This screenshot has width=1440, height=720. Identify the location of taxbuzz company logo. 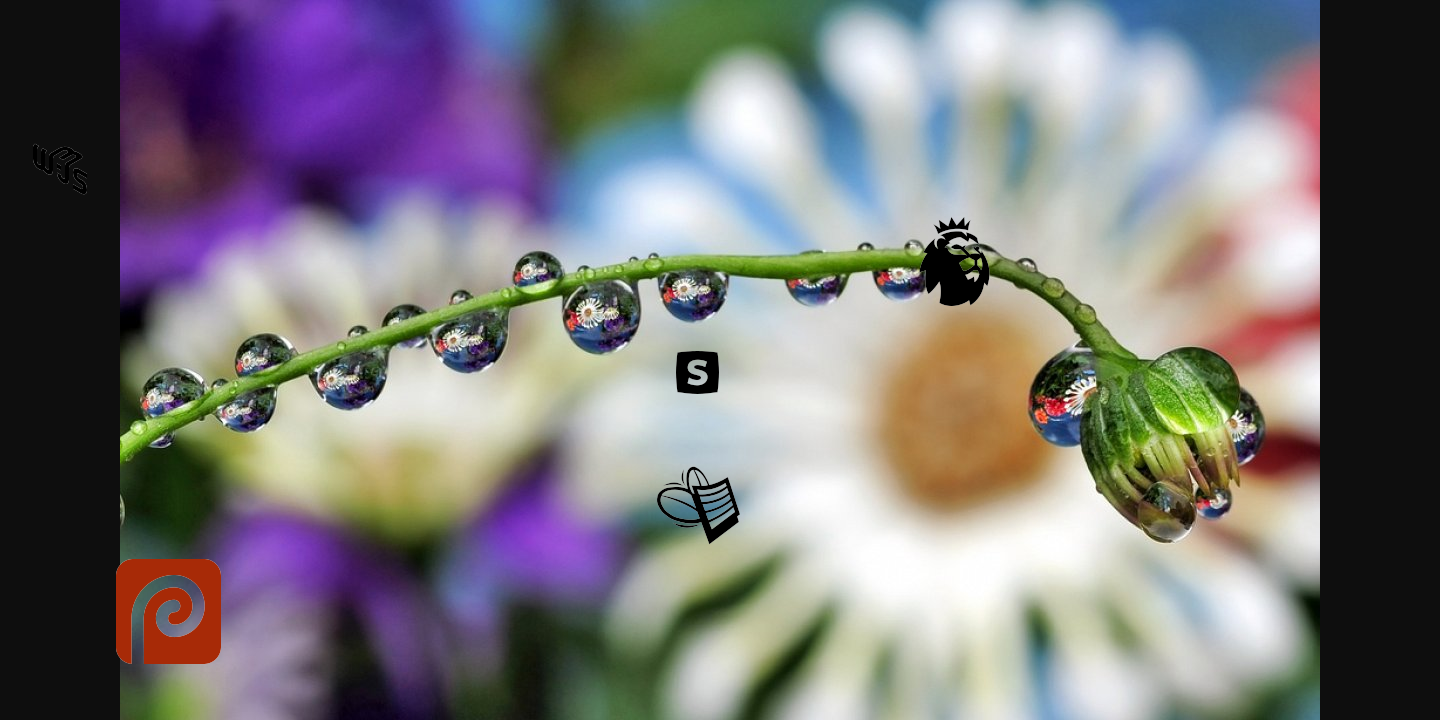
(698, 505).